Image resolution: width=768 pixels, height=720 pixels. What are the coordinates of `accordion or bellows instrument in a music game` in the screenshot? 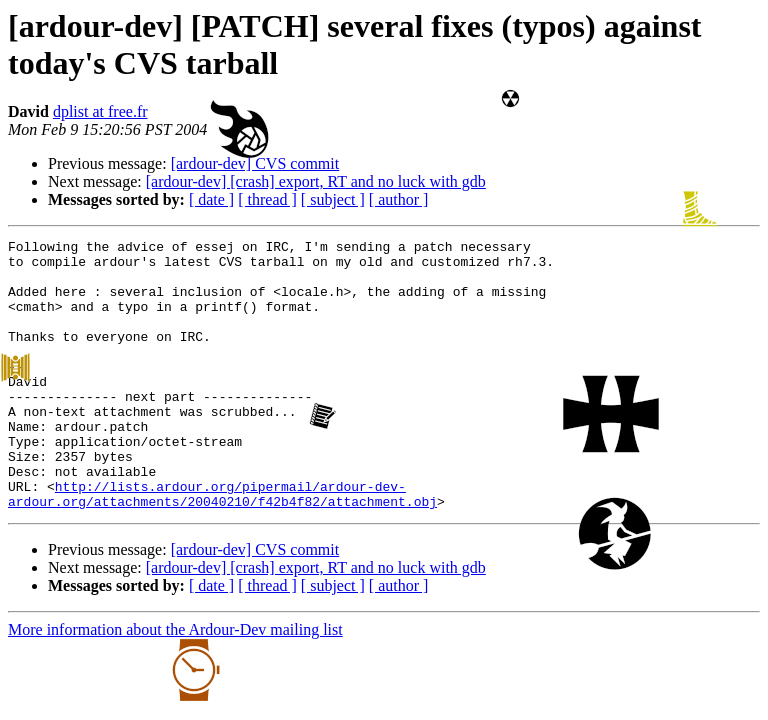 It's located at (15, 367).